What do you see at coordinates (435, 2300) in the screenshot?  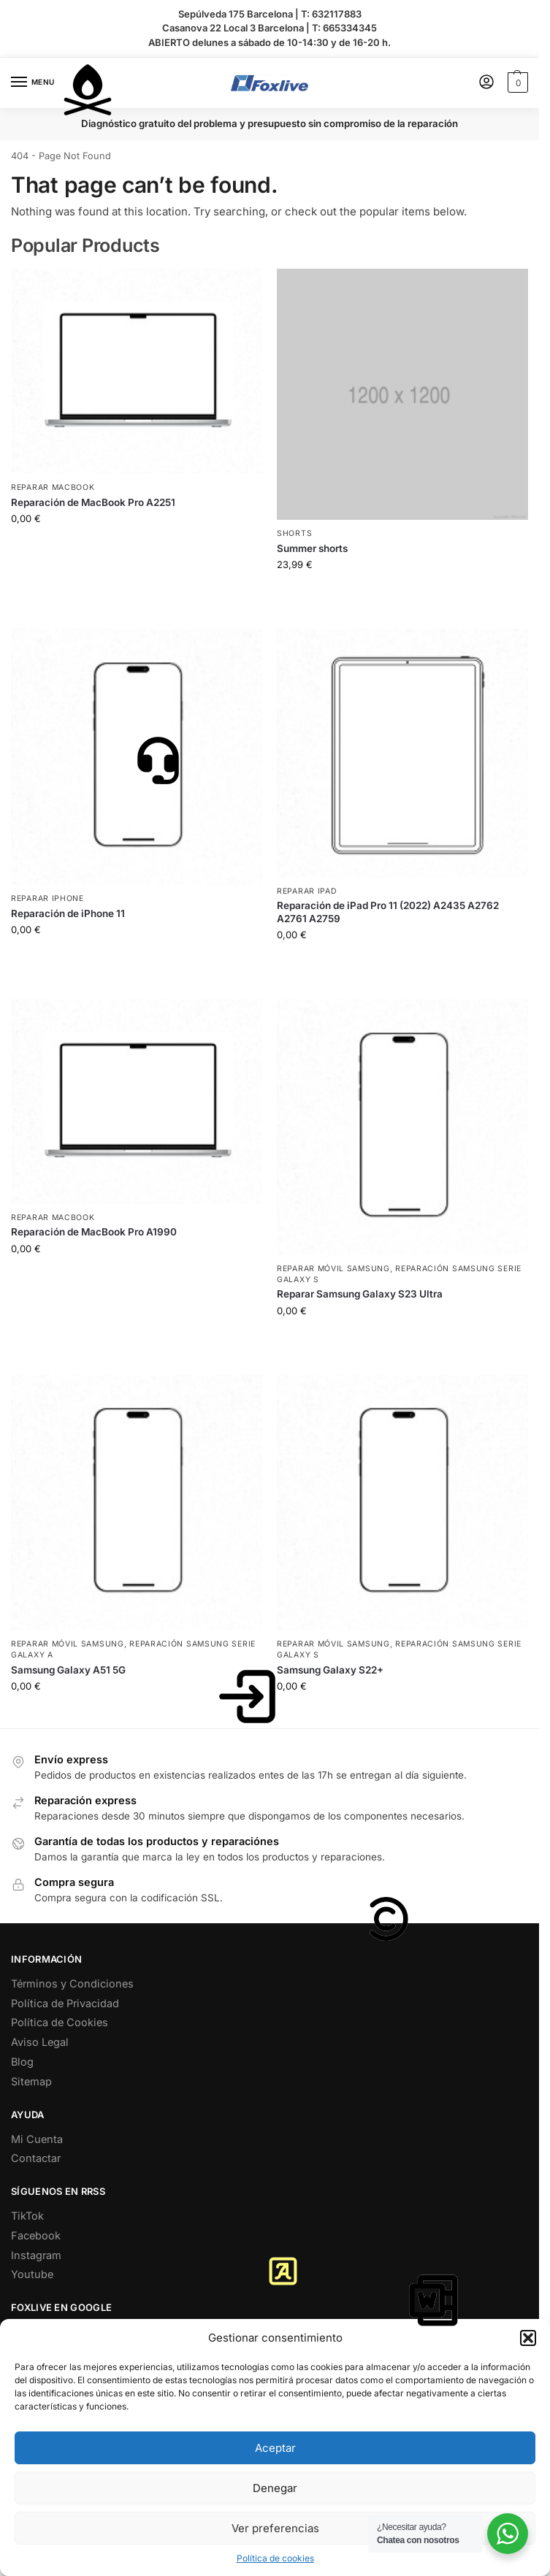 I see `open Microsoft Word` at bounding box center [435, 2300].